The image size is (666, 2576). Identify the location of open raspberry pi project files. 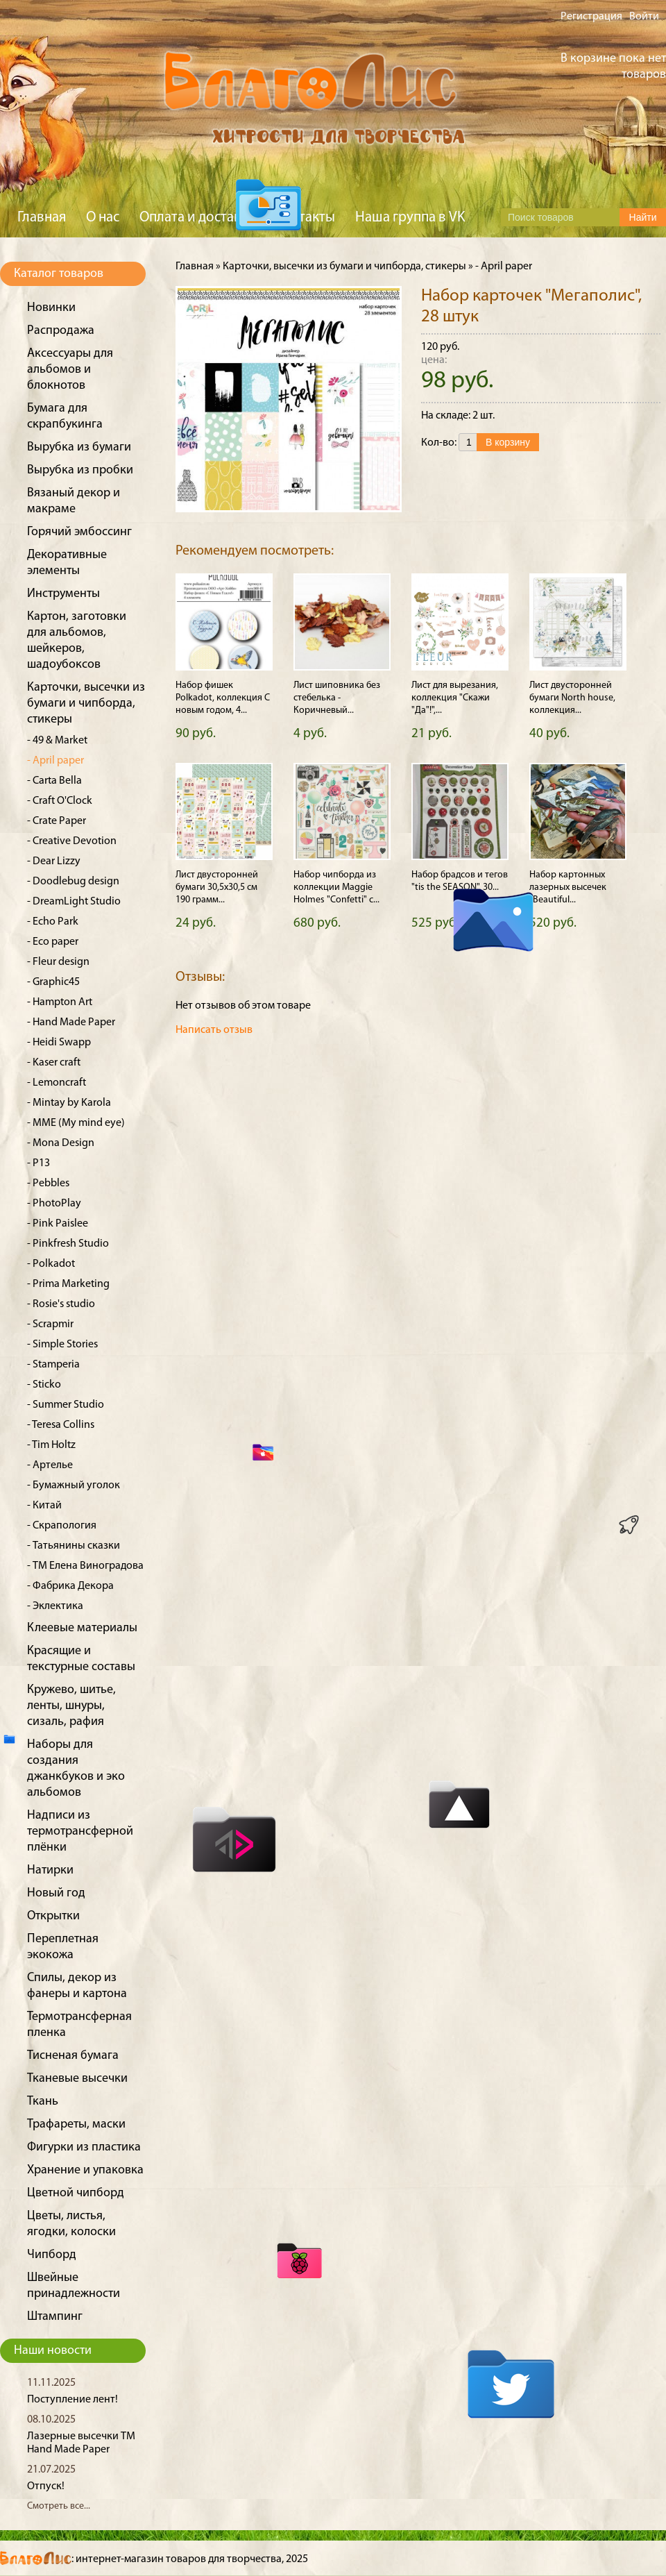
(299, 2262).